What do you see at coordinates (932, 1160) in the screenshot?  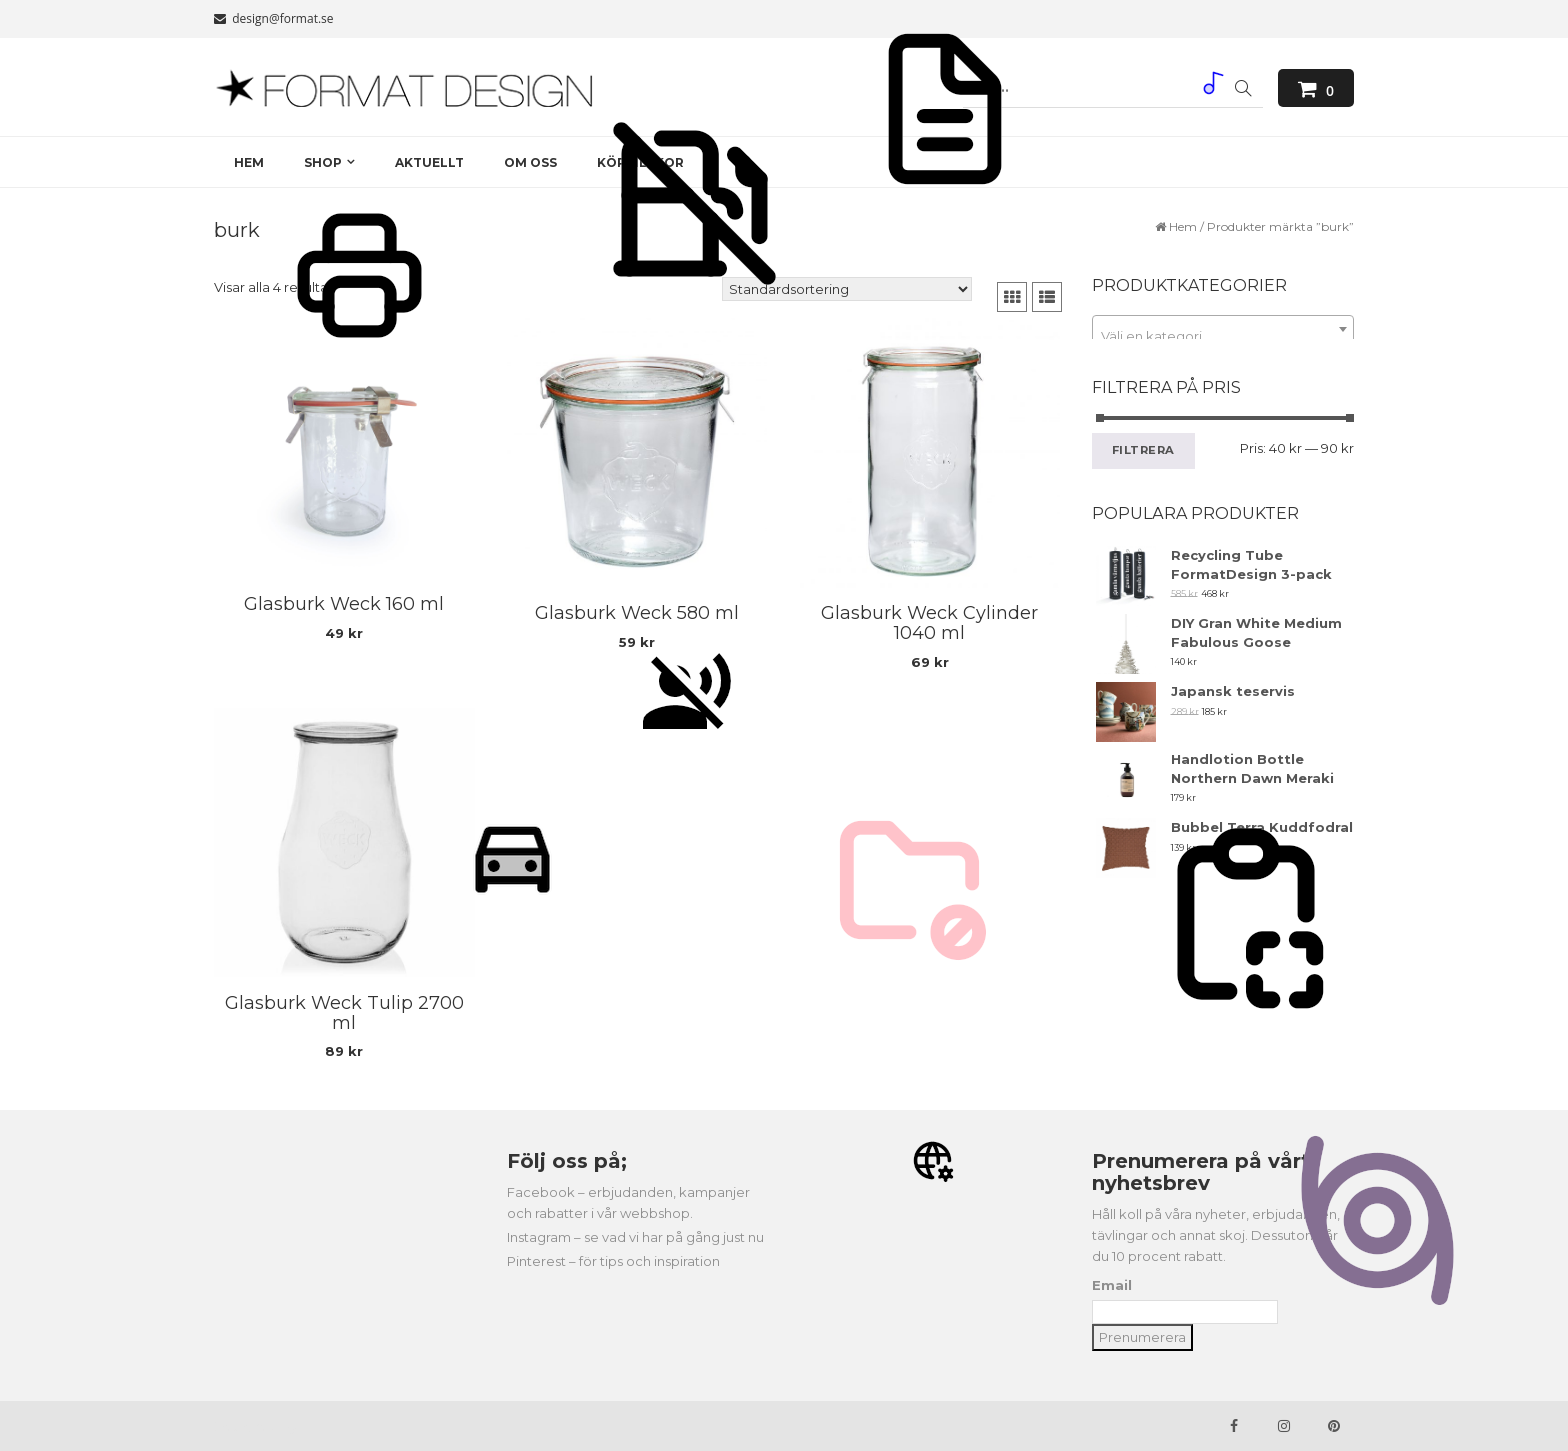 I see `configure global or regional settings` at bounding box center [932, 1160].